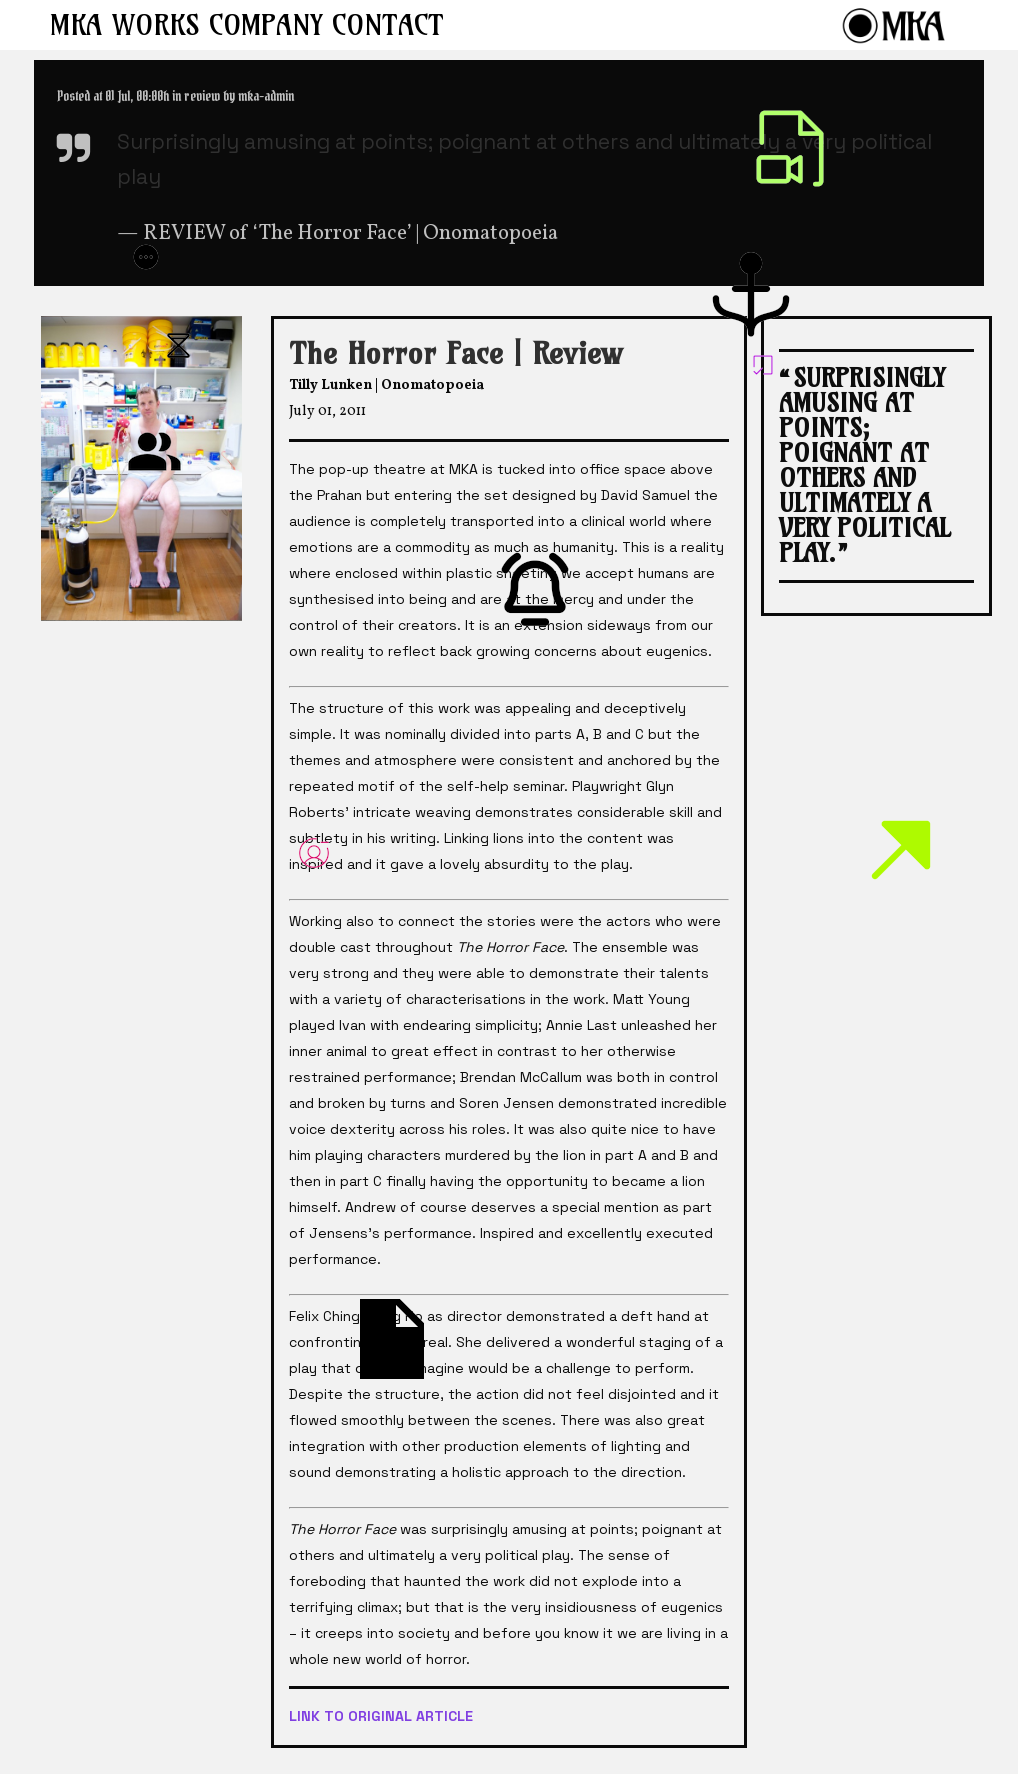  What do you see at coordinates (178, 345) in the screenshot?
I see `indicates high time remaining on a timer or process` at bounding box center [178, 345].